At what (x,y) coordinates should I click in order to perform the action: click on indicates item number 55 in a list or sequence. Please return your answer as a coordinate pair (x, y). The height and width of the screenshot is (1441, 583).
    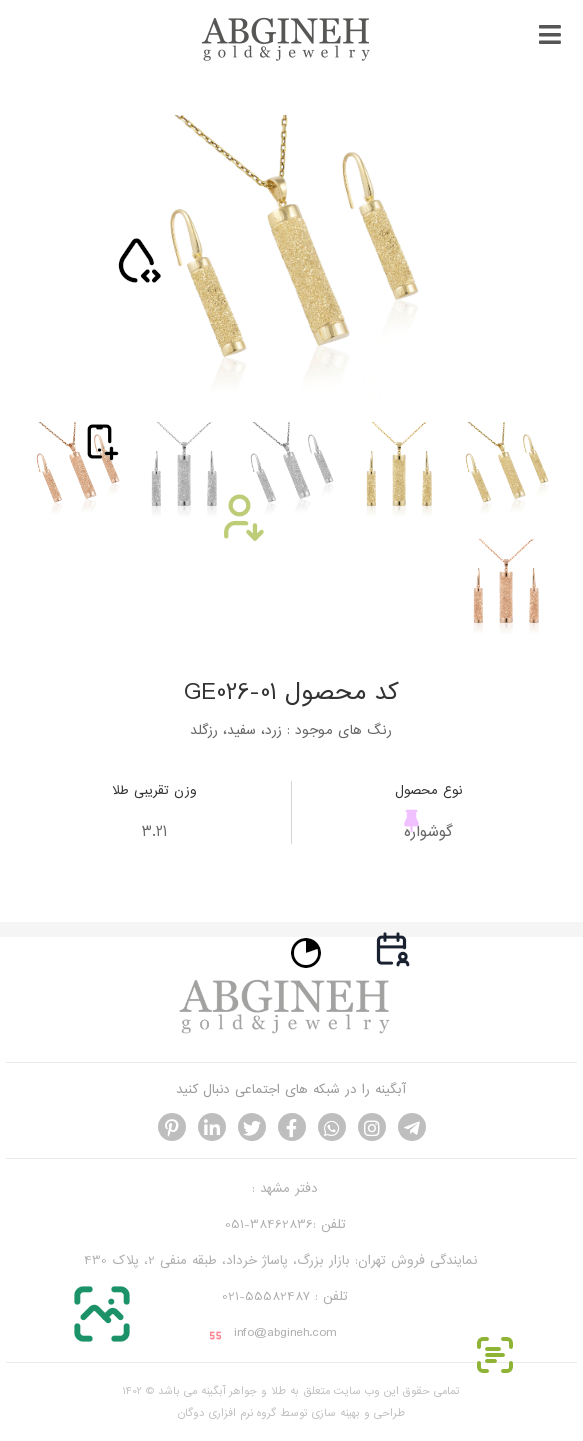
    Looking at the image, I should click on (215, 1335).